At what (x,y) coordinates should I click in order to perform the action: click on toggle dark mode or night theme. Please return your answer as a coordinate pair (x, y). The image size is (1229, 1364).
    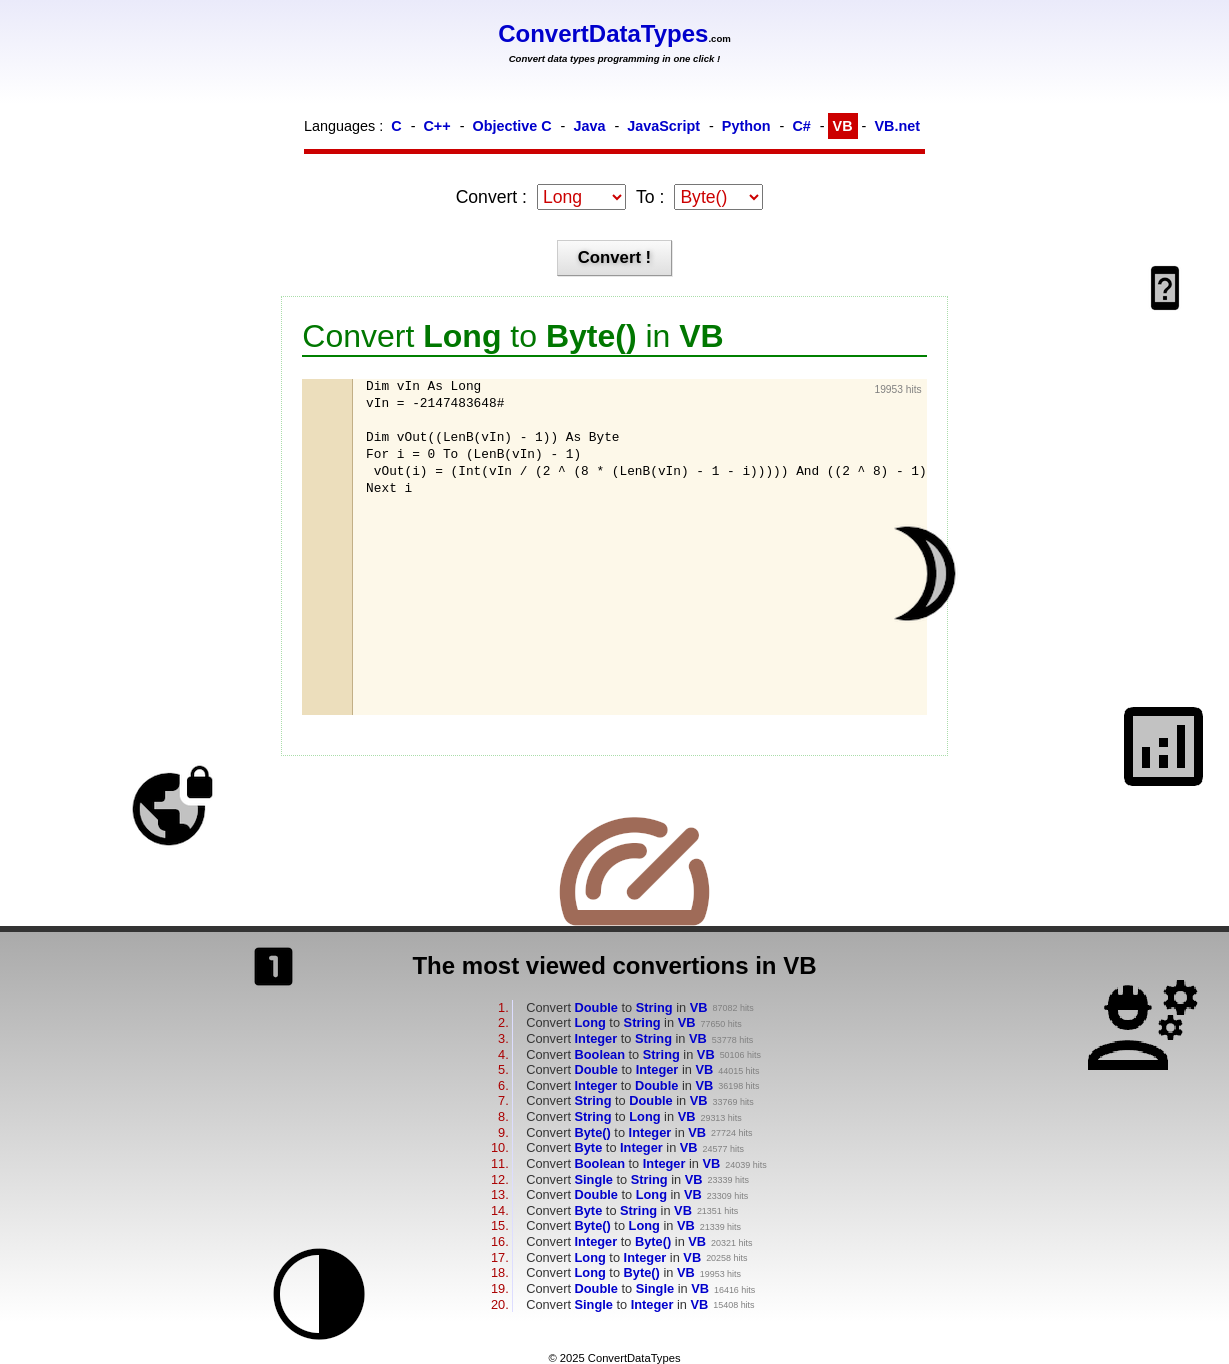
    Looking at the image, I should click on (922, 573).